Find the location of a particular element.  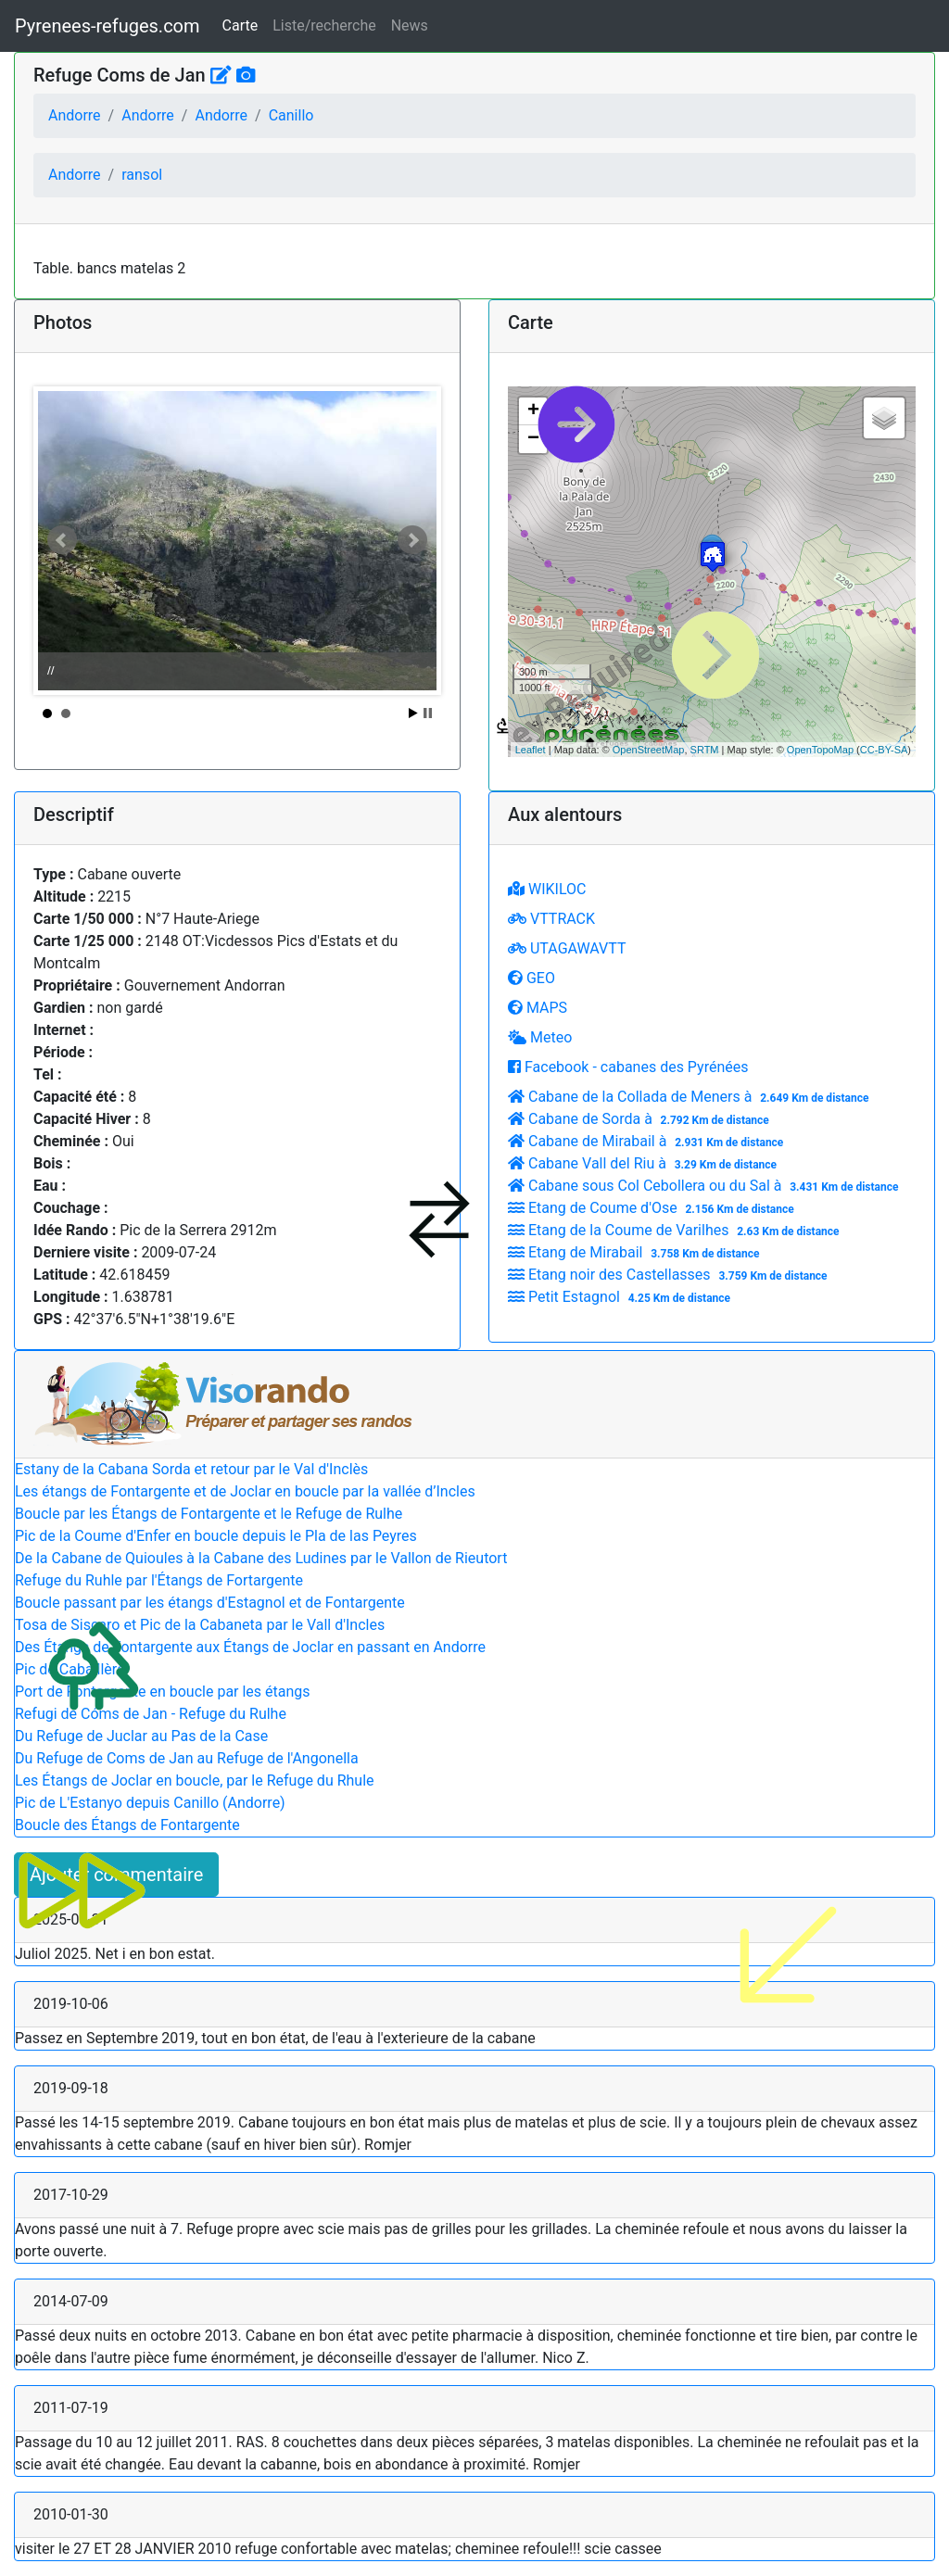

go to the next item or page is located at coordinates (715, 655).